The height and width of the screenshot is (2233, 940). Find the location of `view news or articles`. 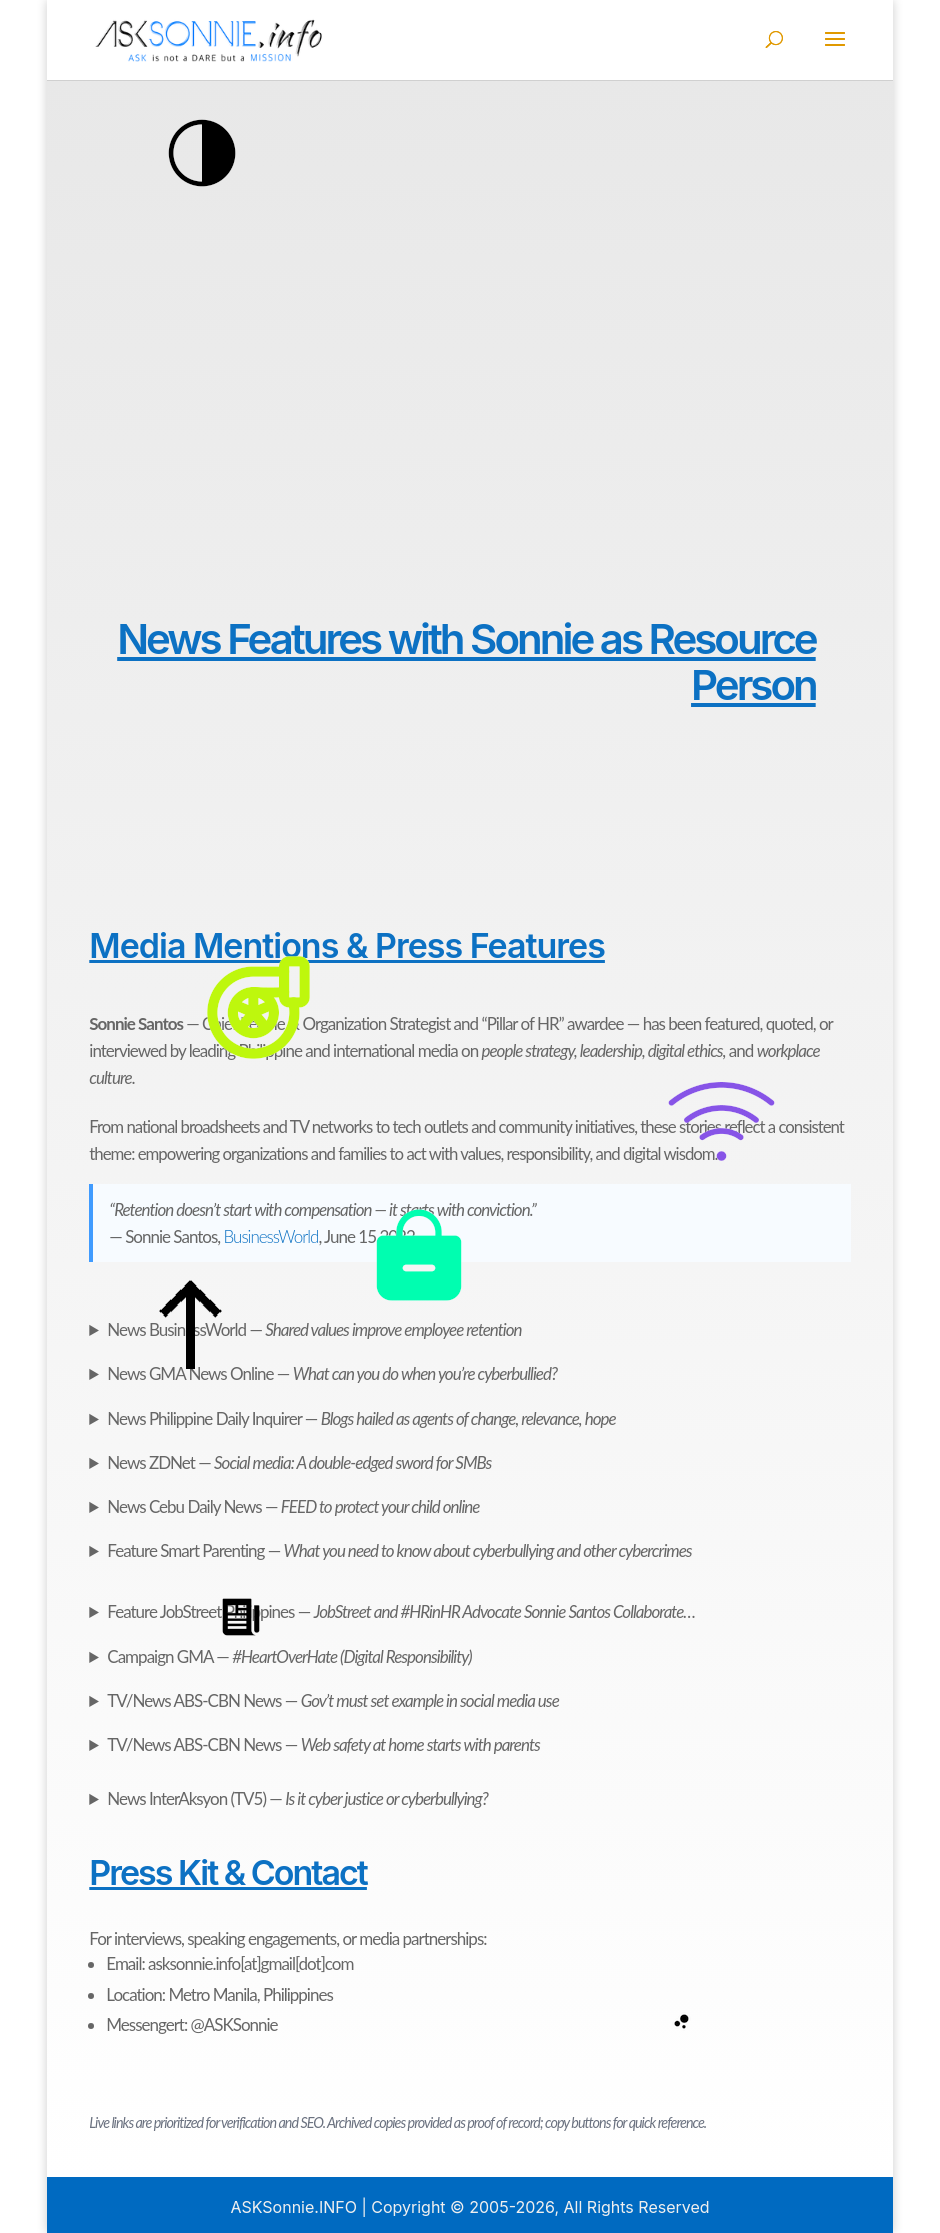

view news or articles is located at coordinates (241, 1617).